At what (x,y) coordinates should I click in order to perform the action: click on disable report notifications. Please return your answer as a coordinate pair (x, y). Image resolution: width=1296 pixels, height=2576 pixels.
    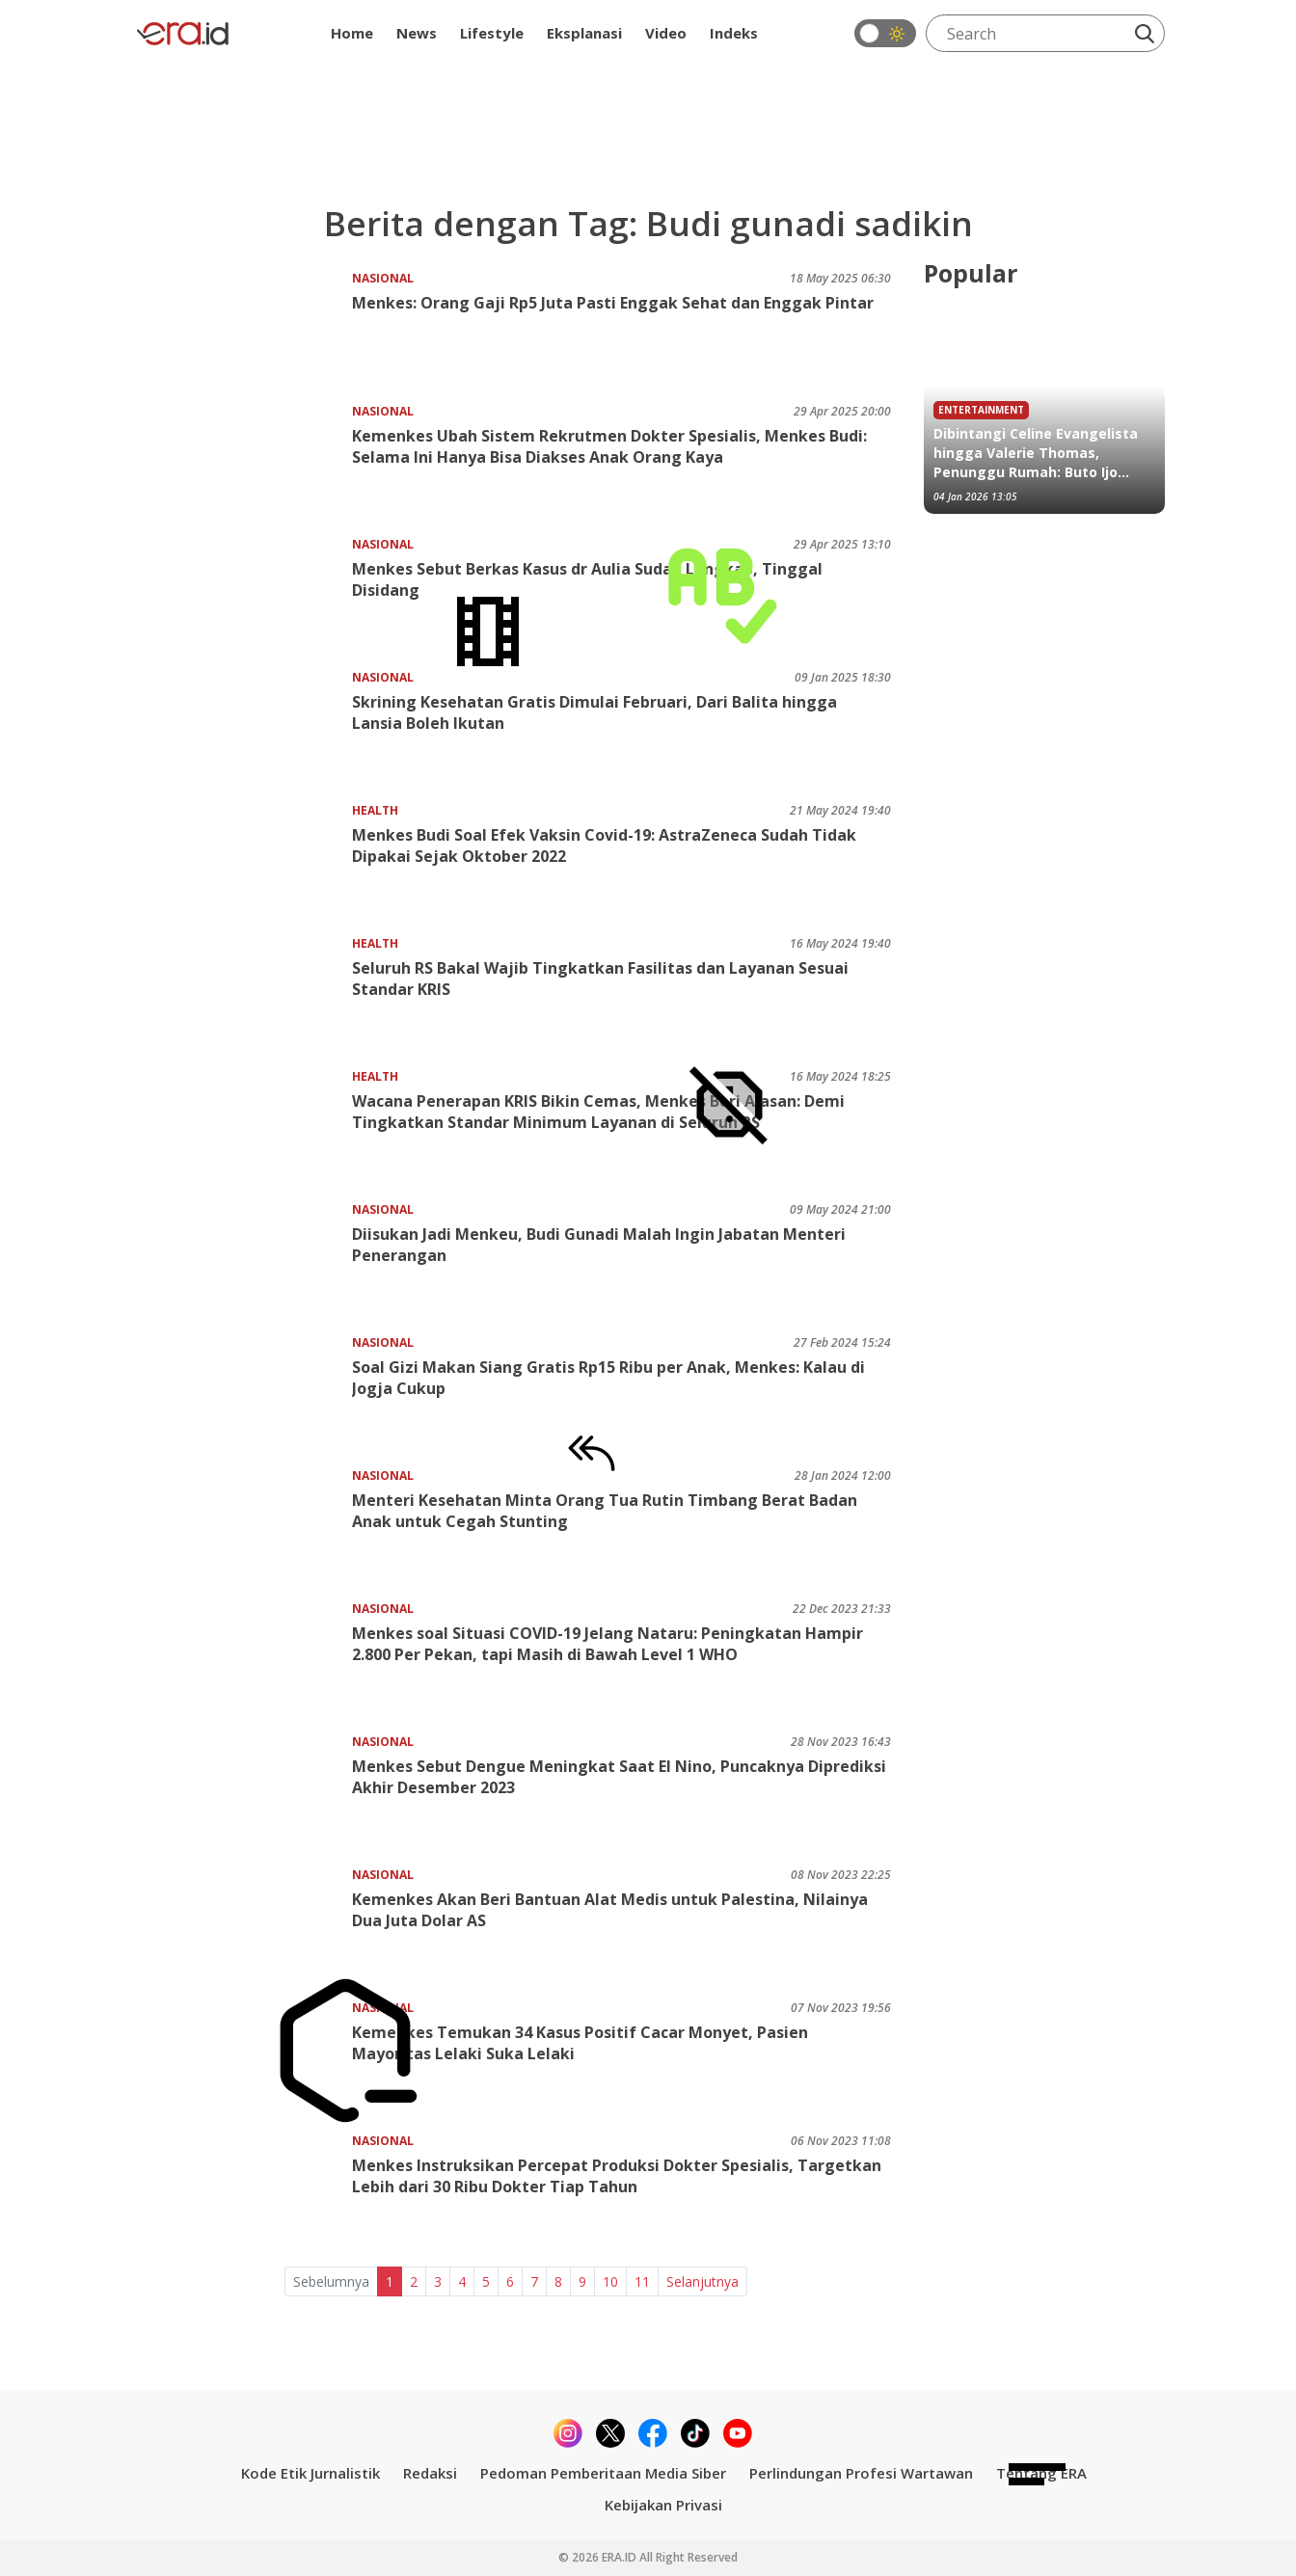
    Looking at the image, I should click on (729, 1104).